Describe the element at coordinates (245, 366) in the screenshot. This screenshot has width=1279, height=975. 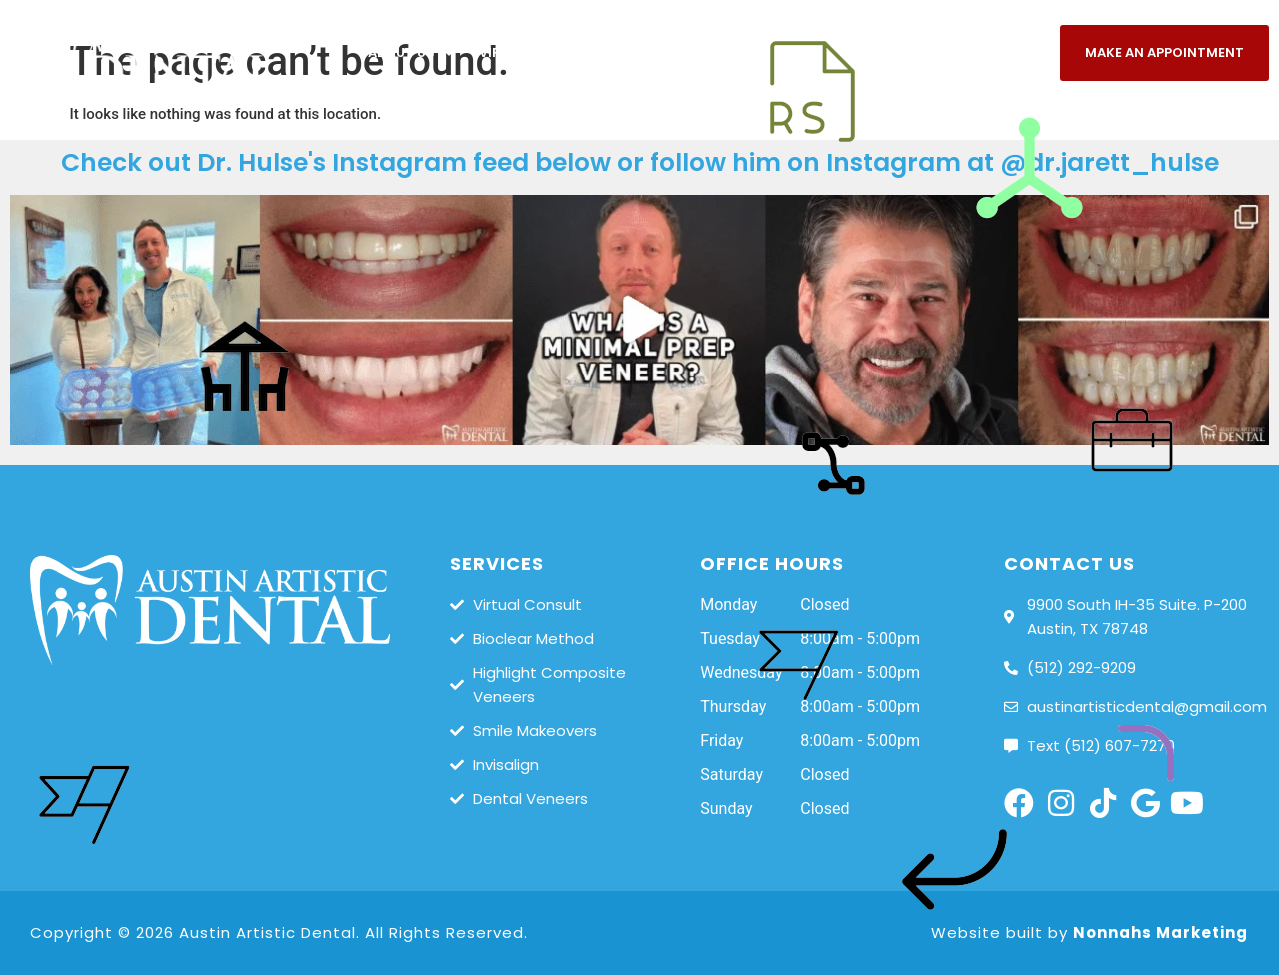
I see `access outdoor or patio-related features` at that location.